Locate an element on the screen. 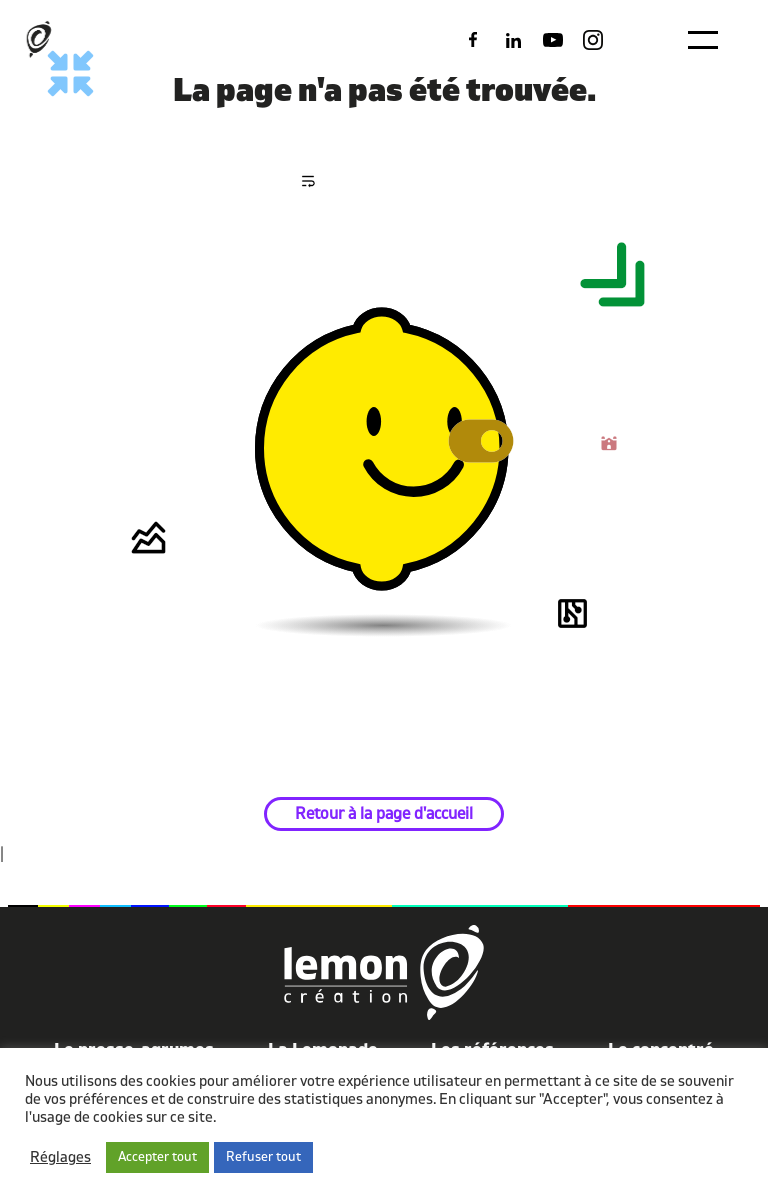  toggle switch in the on/enabled position is located at coordinates (481, 441).